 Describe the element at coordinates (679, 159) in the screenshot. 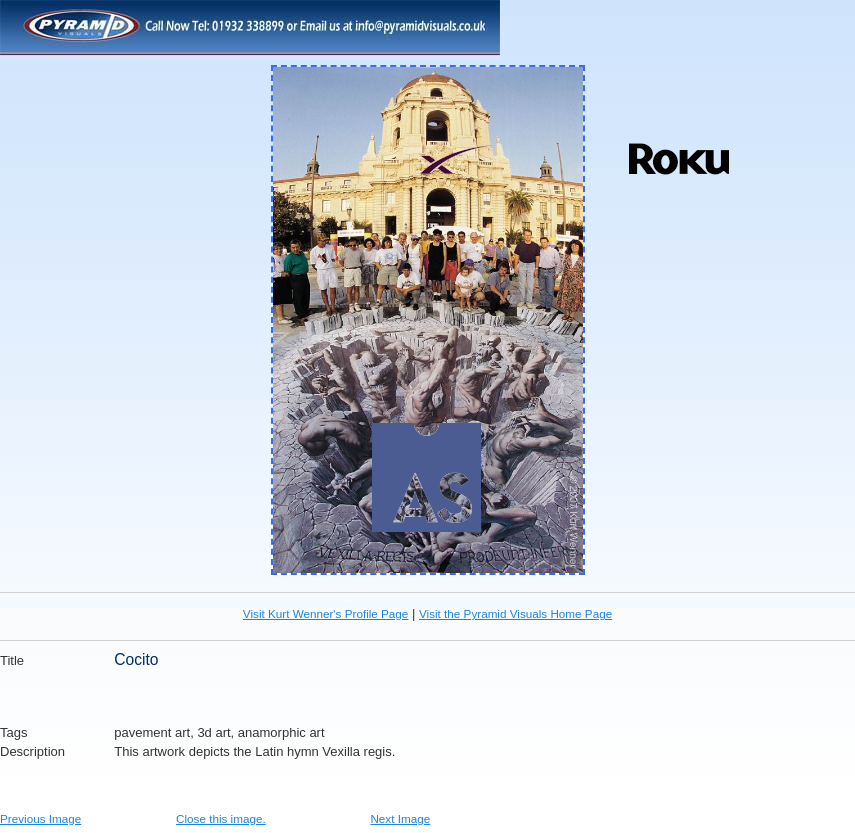

I see `open the Roku app` at that location.